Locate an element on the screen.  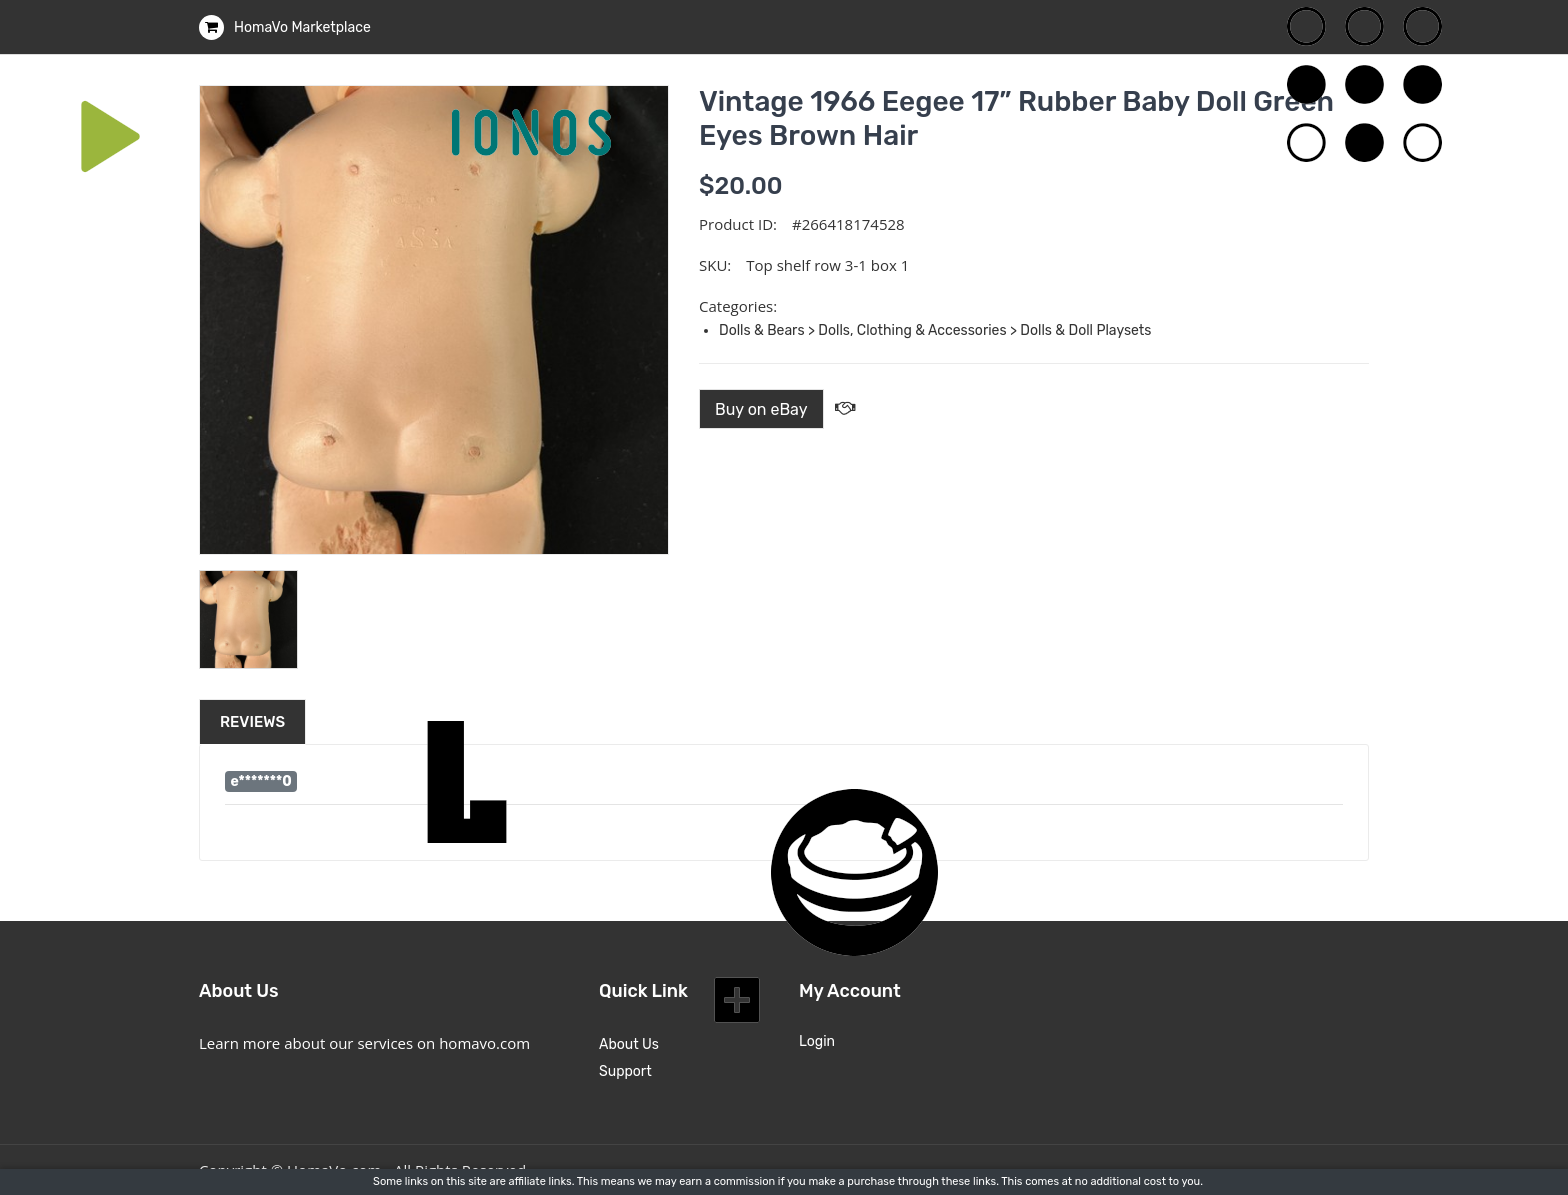
play media or video content is located at coordinates (104, 136).